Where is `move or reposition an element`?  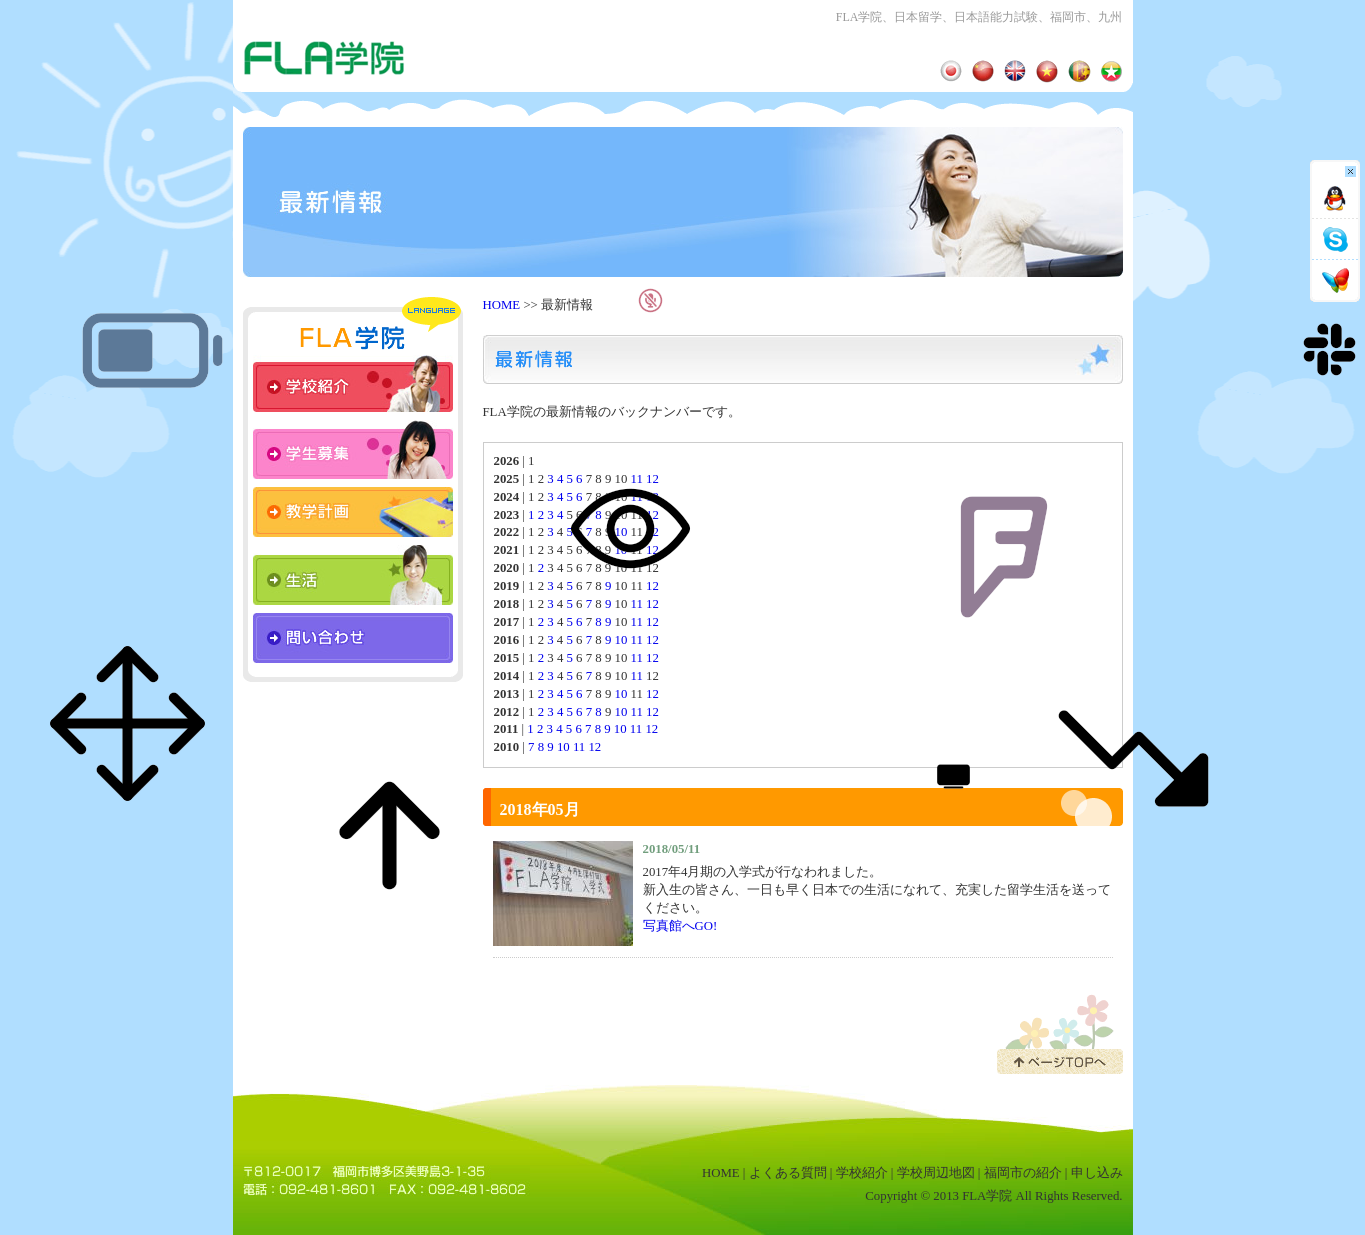 move or reposition an element is located at coordinates (127, 723).